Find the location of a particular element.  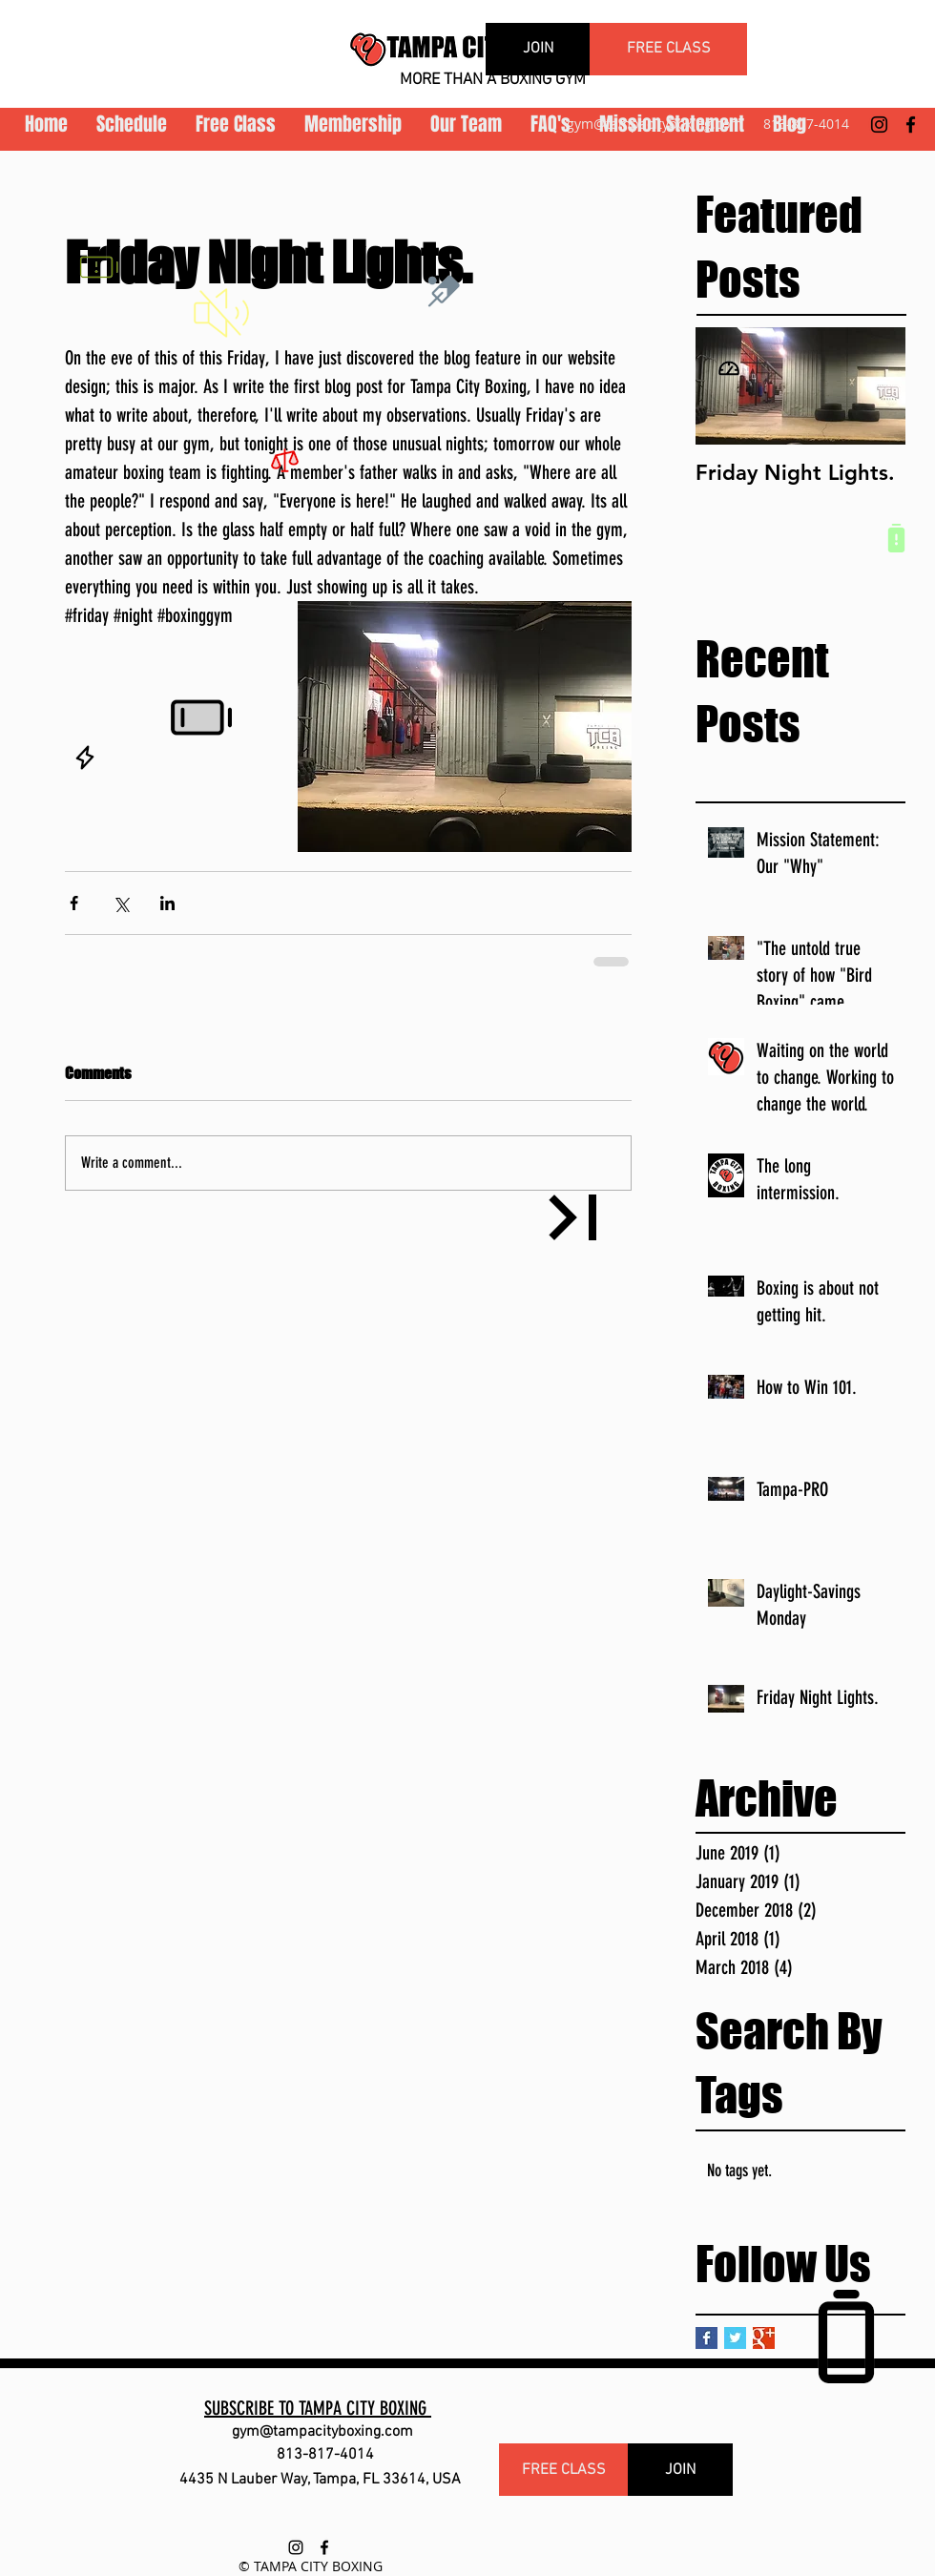

go to the last page is located at coordinates (573, 1217).